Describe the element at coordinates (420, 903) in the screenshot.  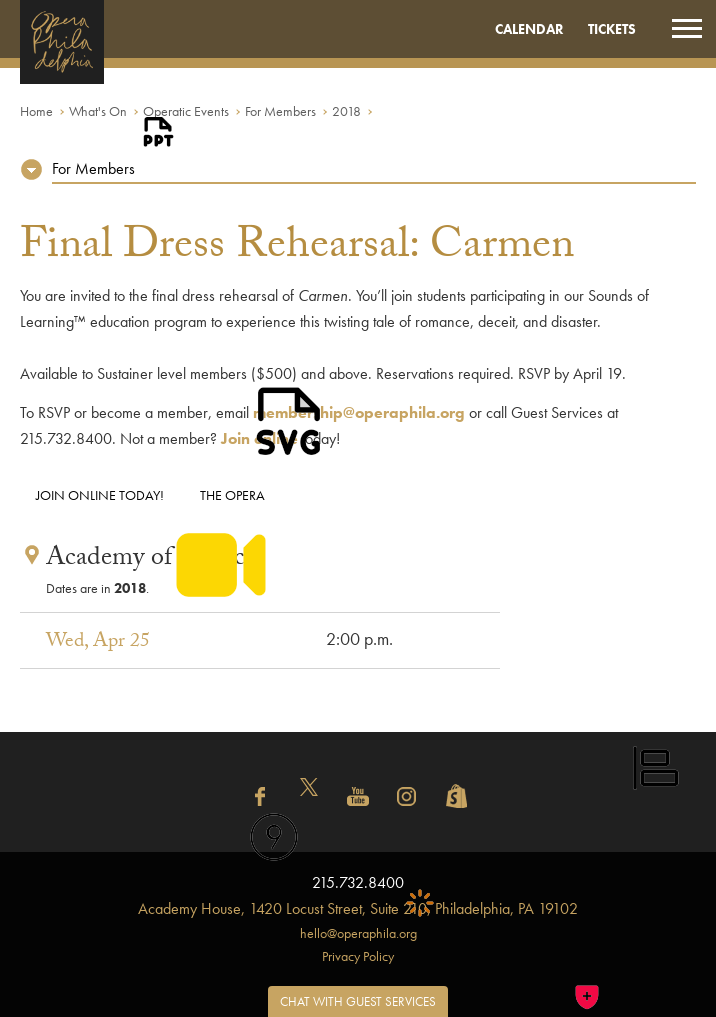
I see `indicates content is loading` at that location.